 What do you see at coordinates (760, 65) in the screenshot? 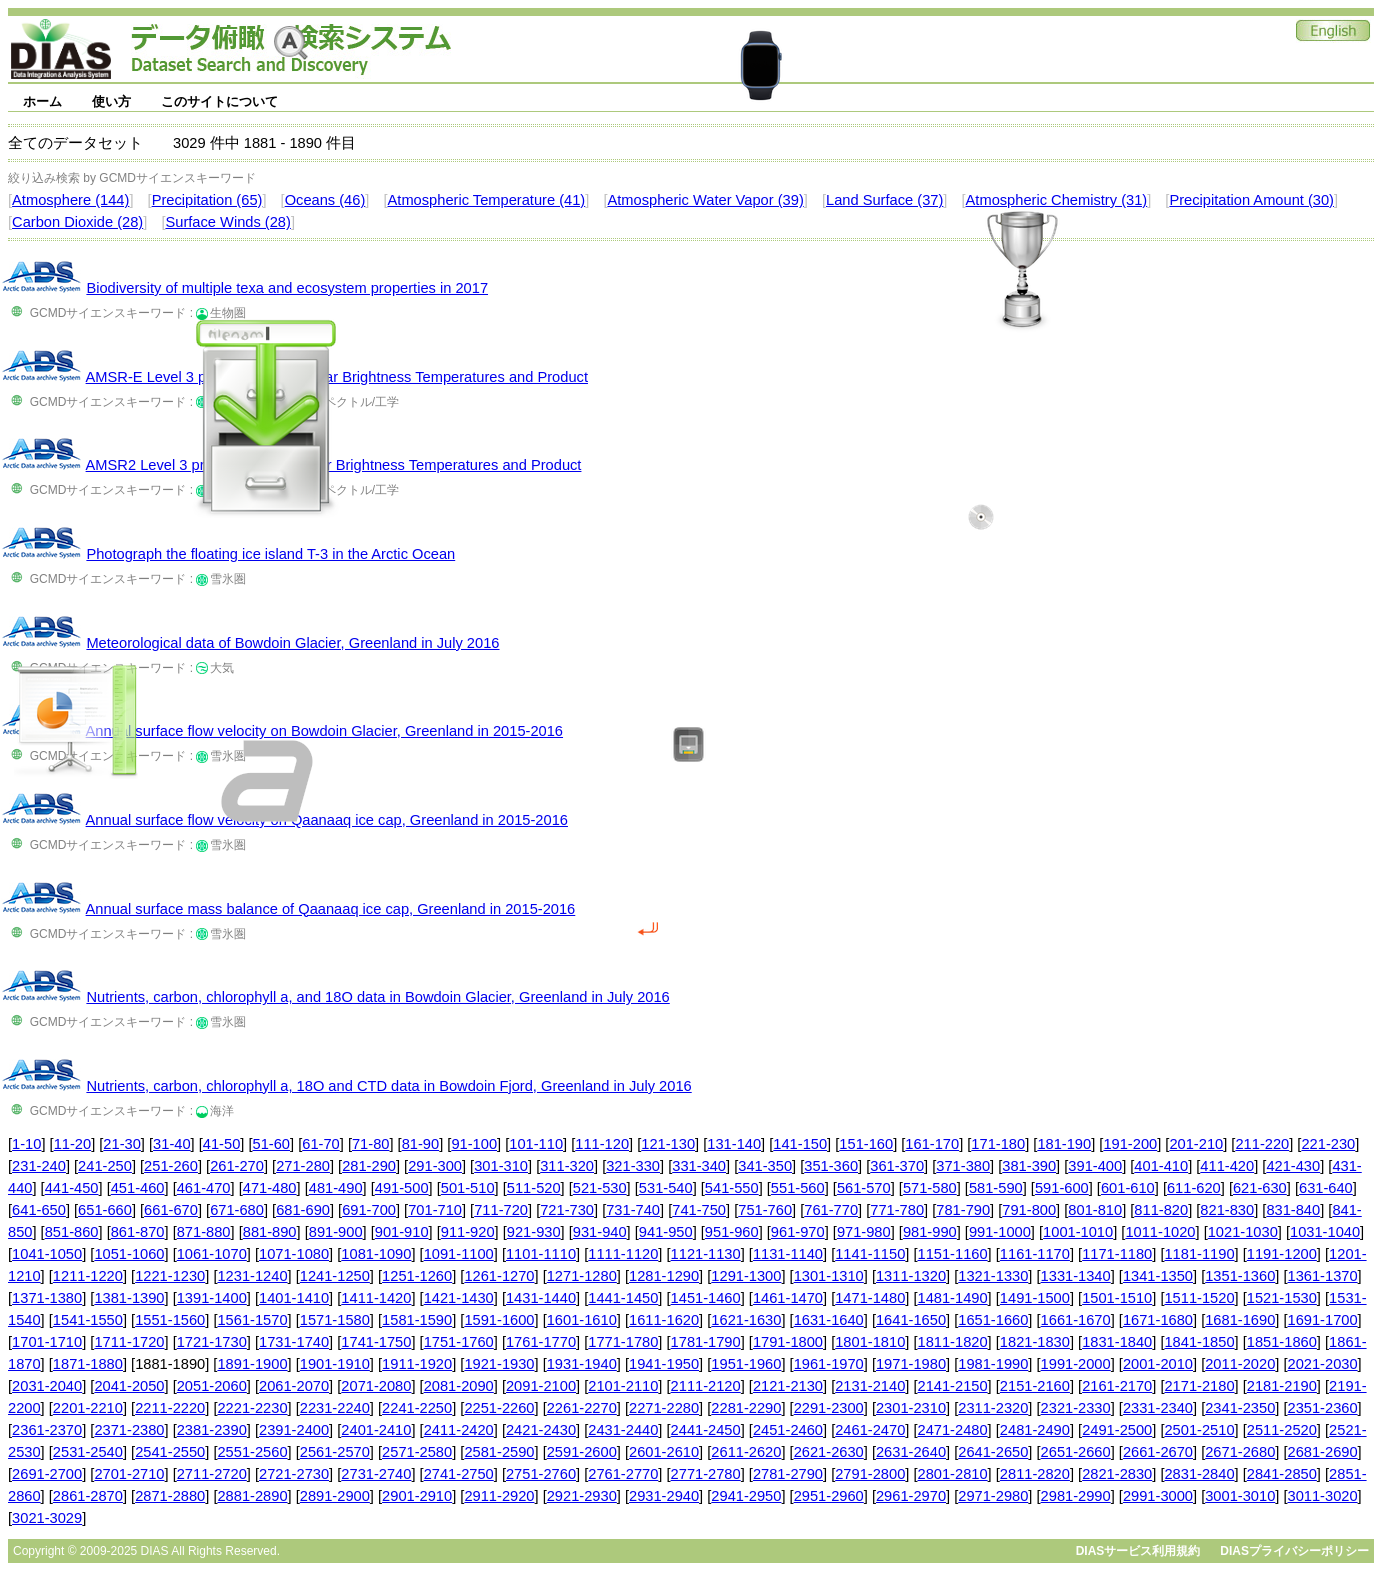
I see `apple watch series 8 device icon` at bounding box center [760, 65].